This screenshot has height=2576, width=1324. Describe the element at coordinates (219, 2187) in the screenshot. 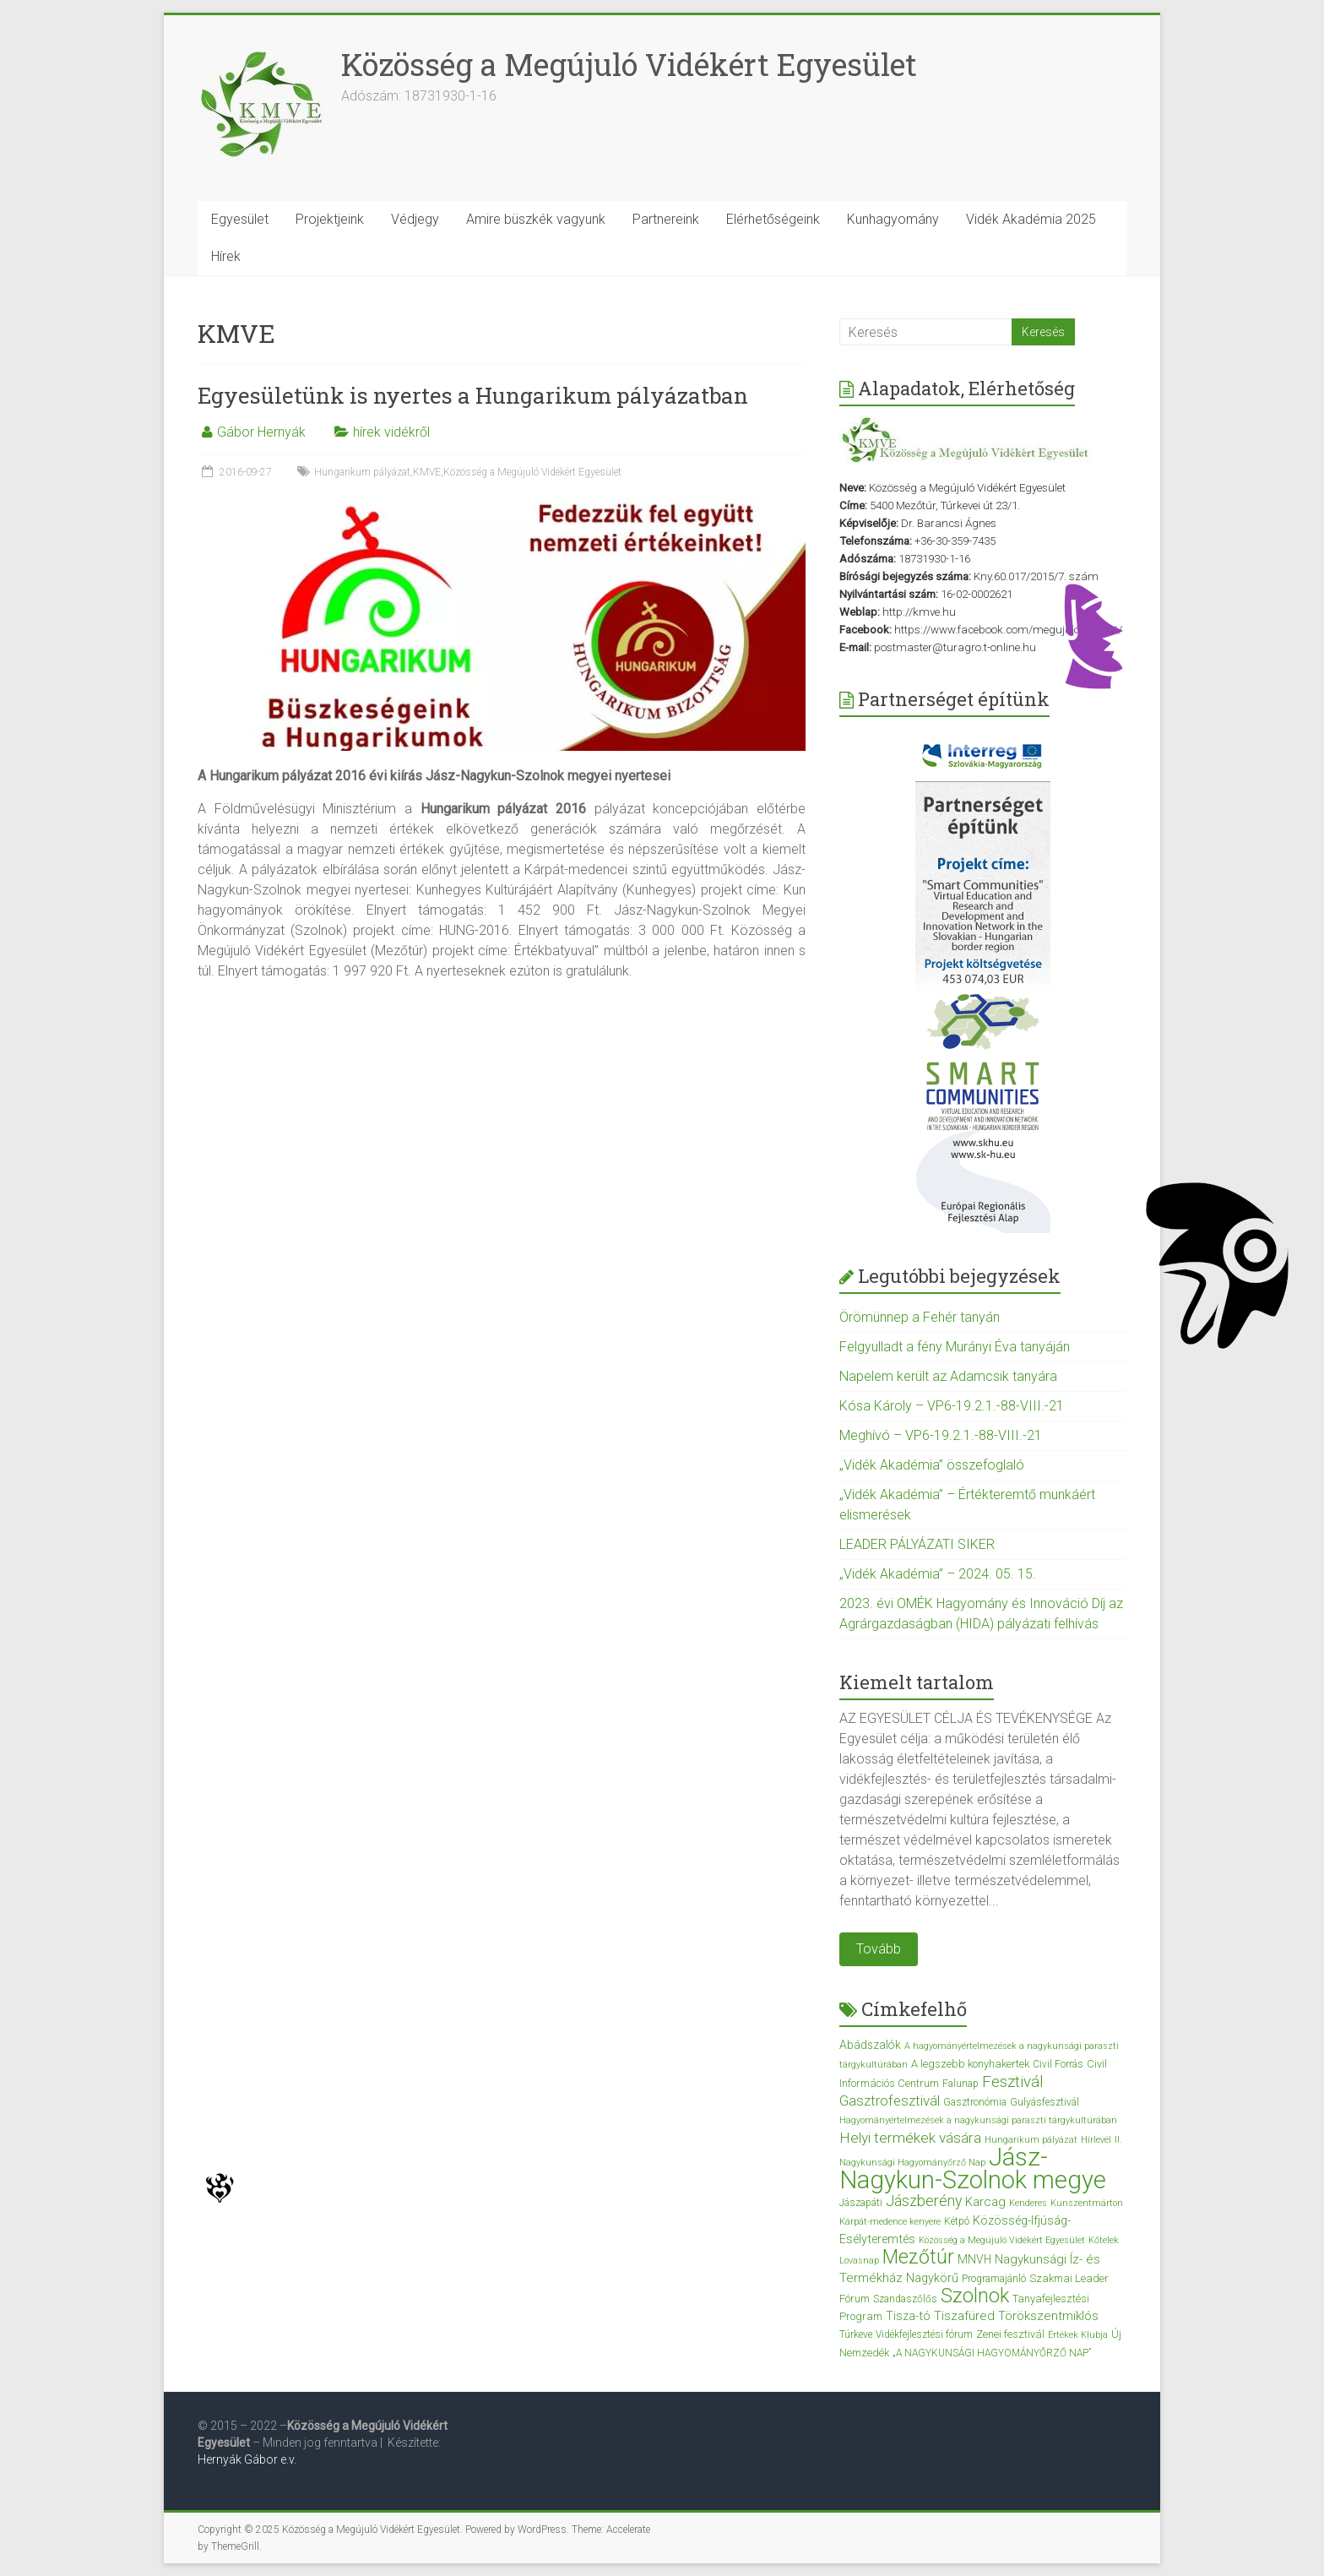

I see `indicates heartburn or acid reflux symptom` at that location.